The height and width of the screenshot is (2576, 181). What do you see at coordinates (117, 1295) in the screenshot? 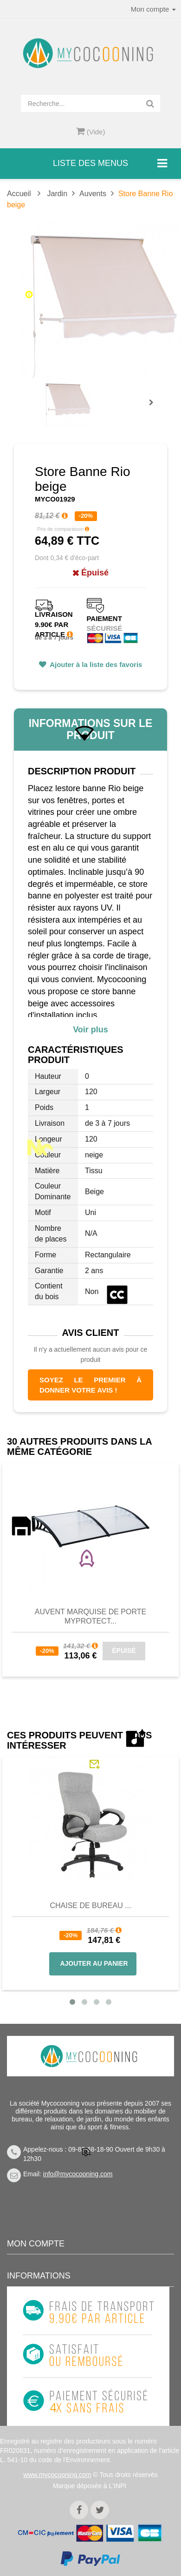
I see `enable closed captions for video content` at bounding box center [117, 1295].